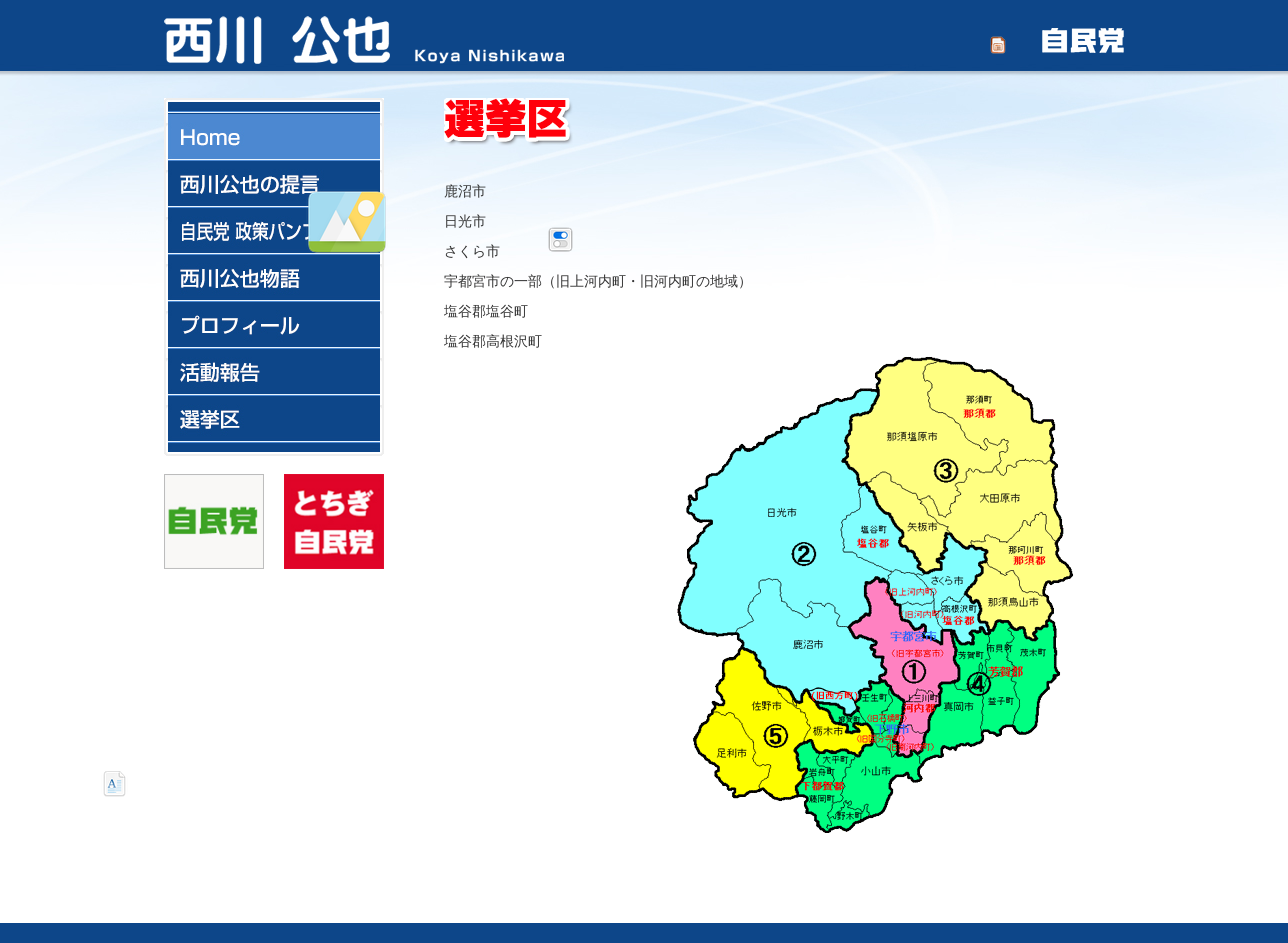 This screenshot has height=943, width=1288. I want to click on open system settings or preferences, so click(560, 239).